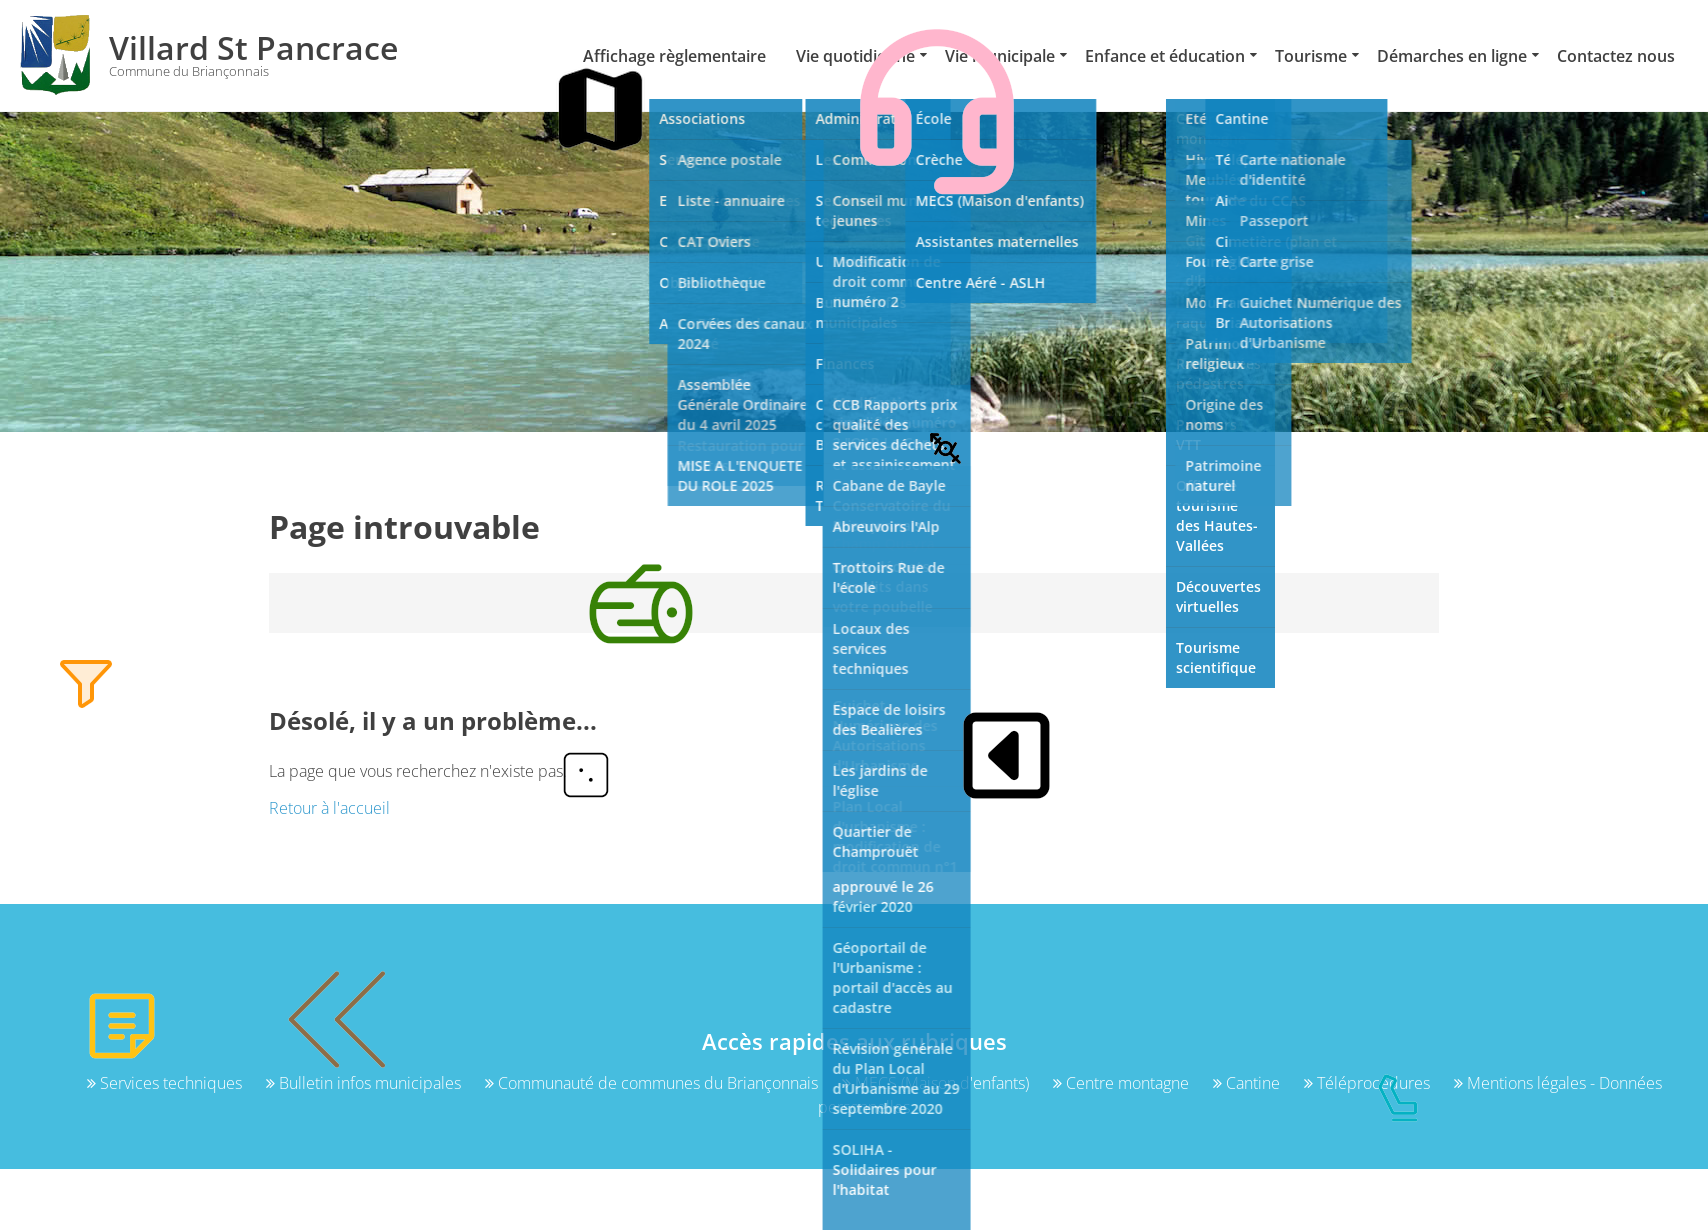  I want to click on go back to the beginning, so click(341, 1019).